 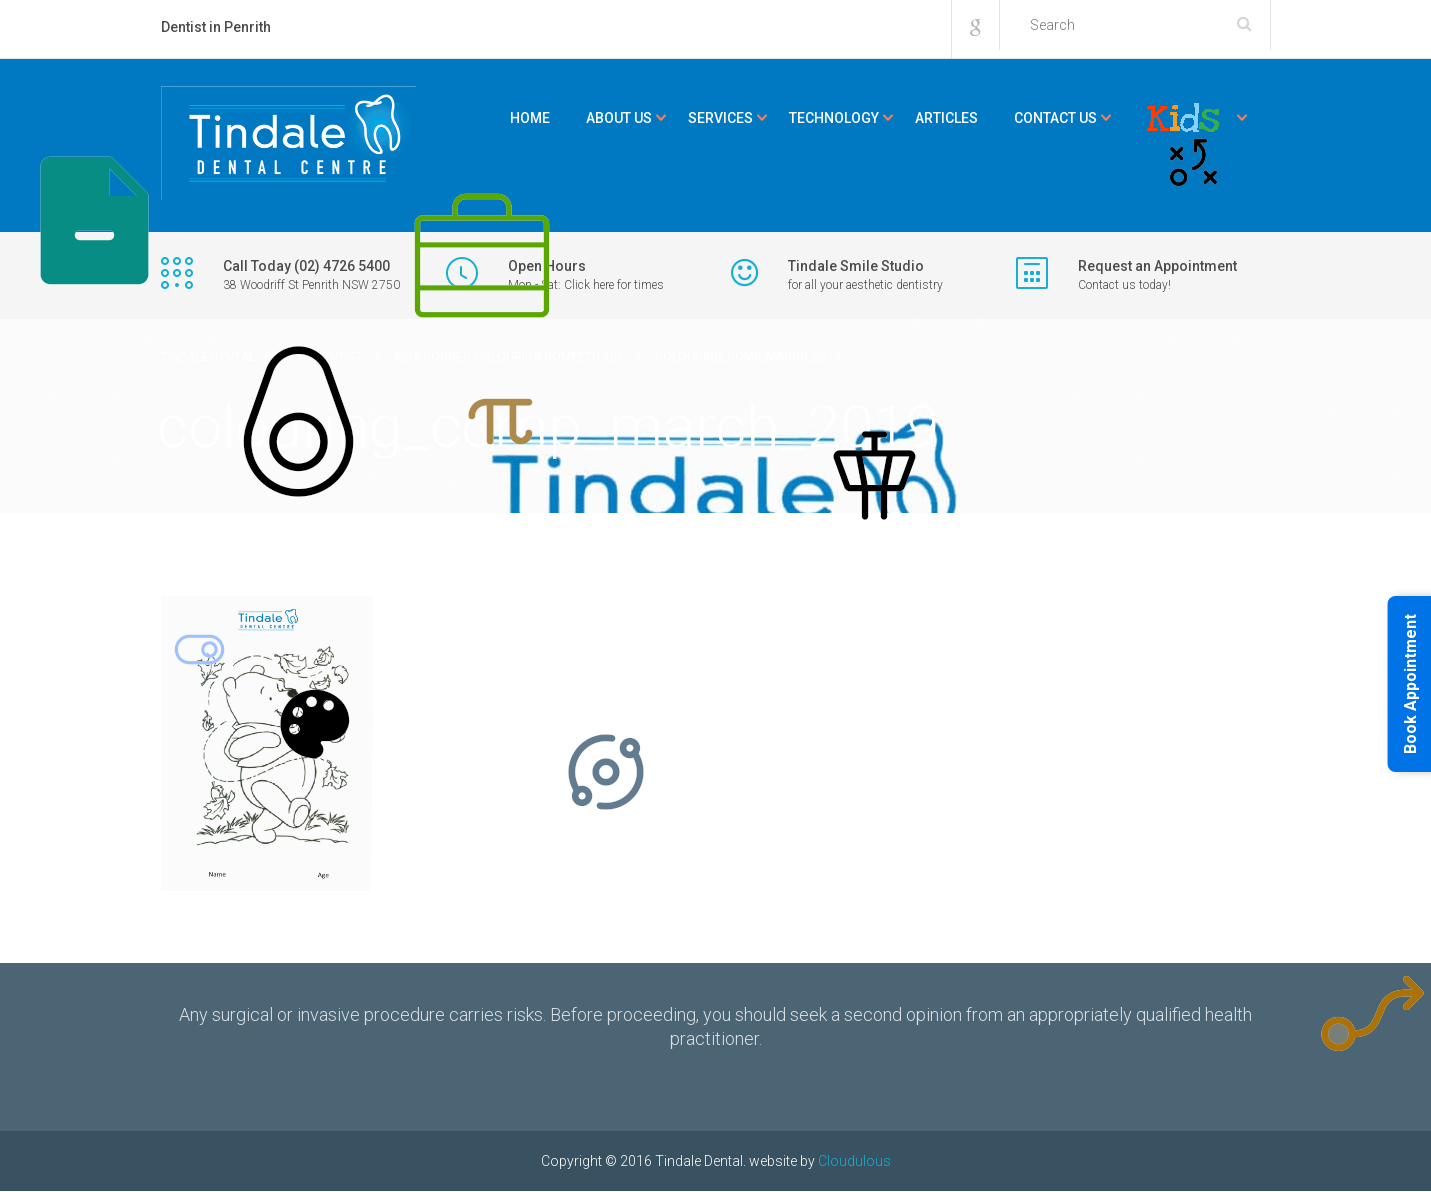 What do you see at coordinates (315, 724) in the screenshot?
I see `open color picker or theme settings` at bounding box center [315, 724].